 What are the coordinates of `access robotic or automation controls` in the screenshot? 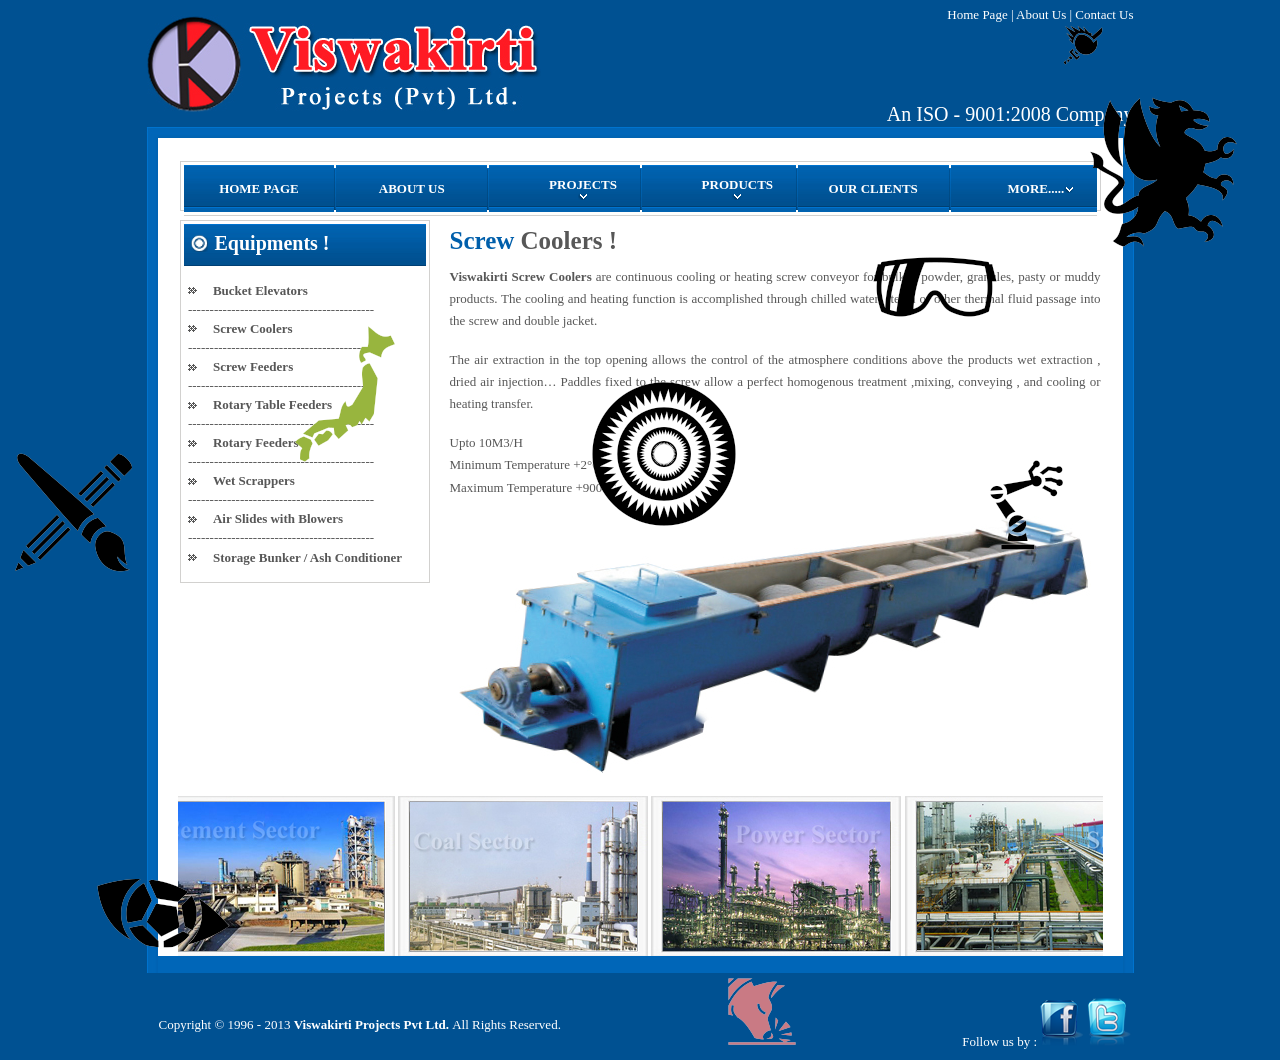 It's located at (1023, 503).